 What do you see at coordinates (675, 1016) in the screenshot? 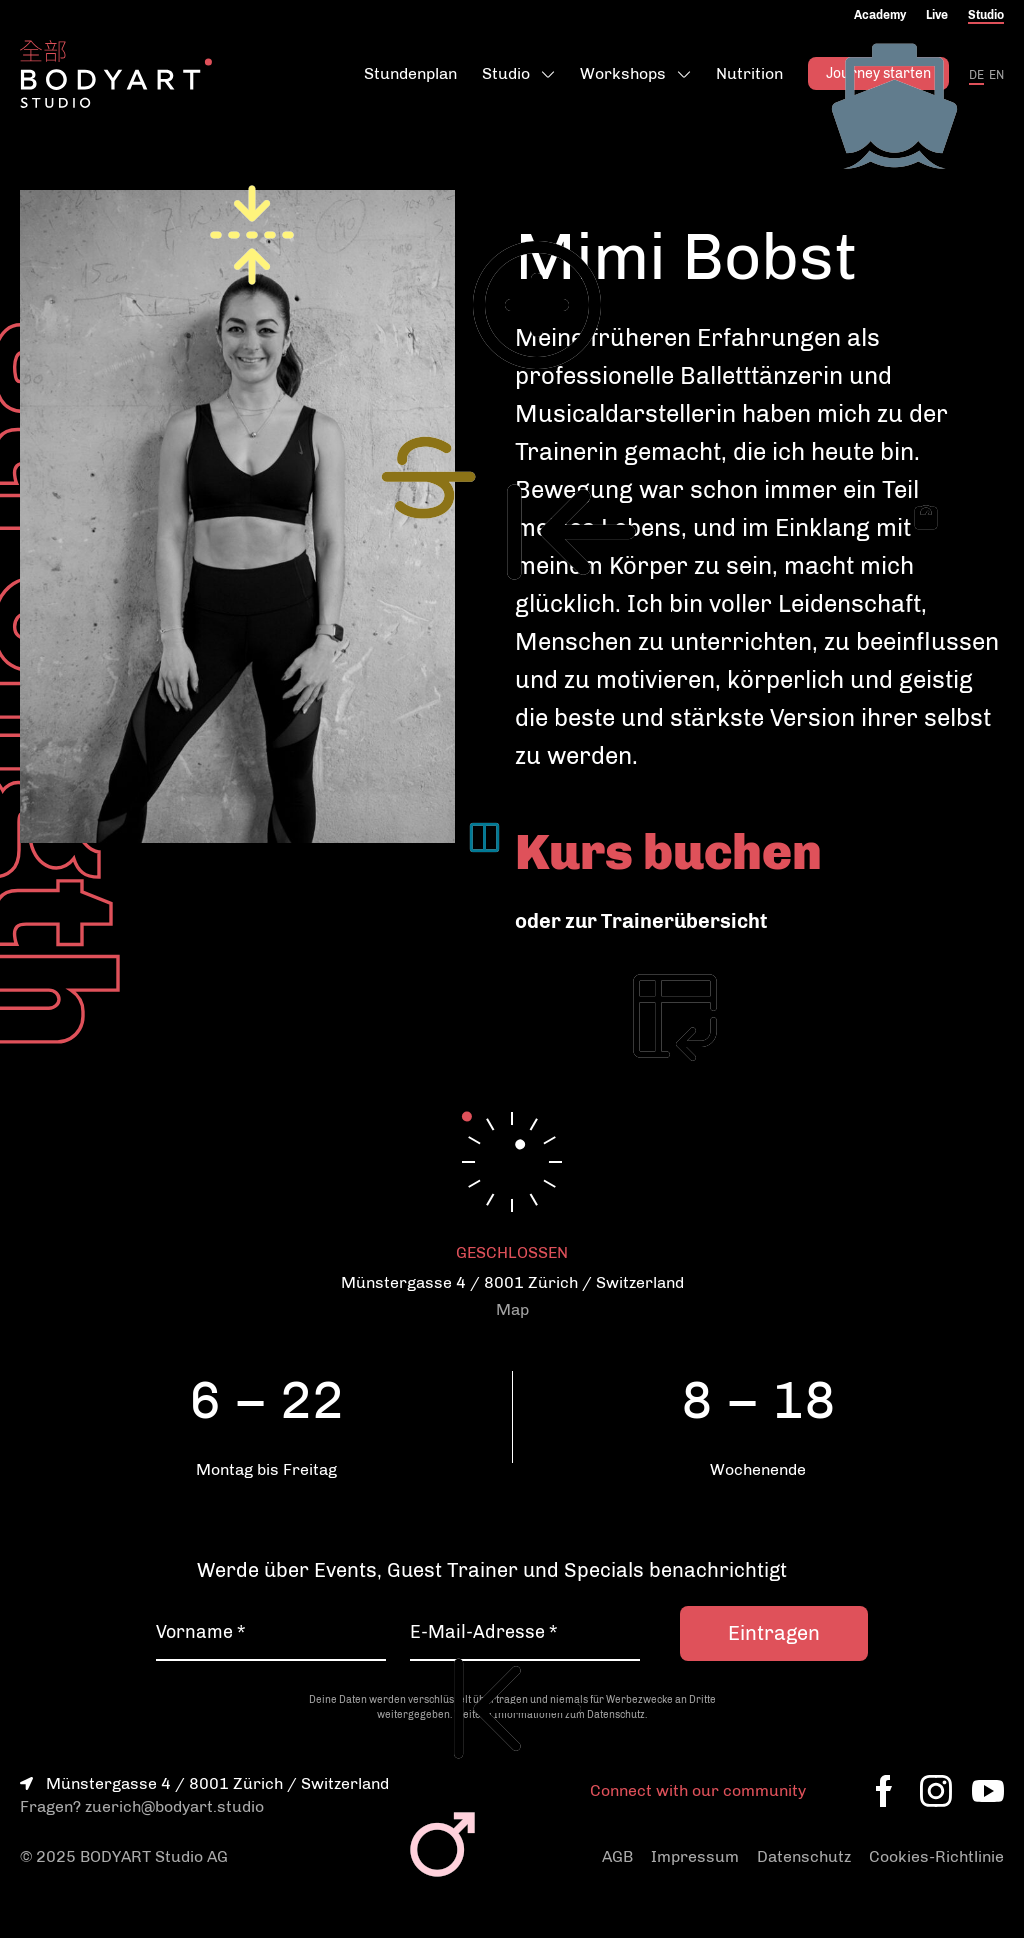
I see `pivot data by column in a table or spreadsheet` at bounding box center [675, 1016].